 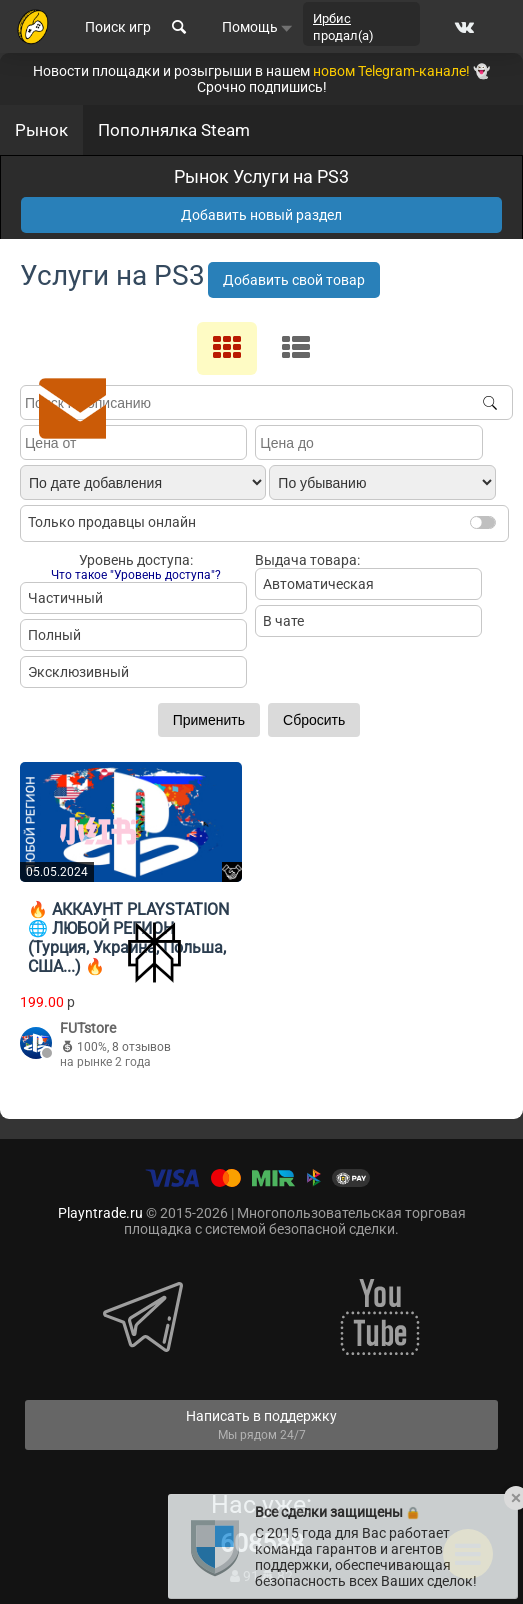 What do you see at coordinates (98, 831) in the screenshot?
I see `open xiaohongshu app` at bounding box center [98, 831].